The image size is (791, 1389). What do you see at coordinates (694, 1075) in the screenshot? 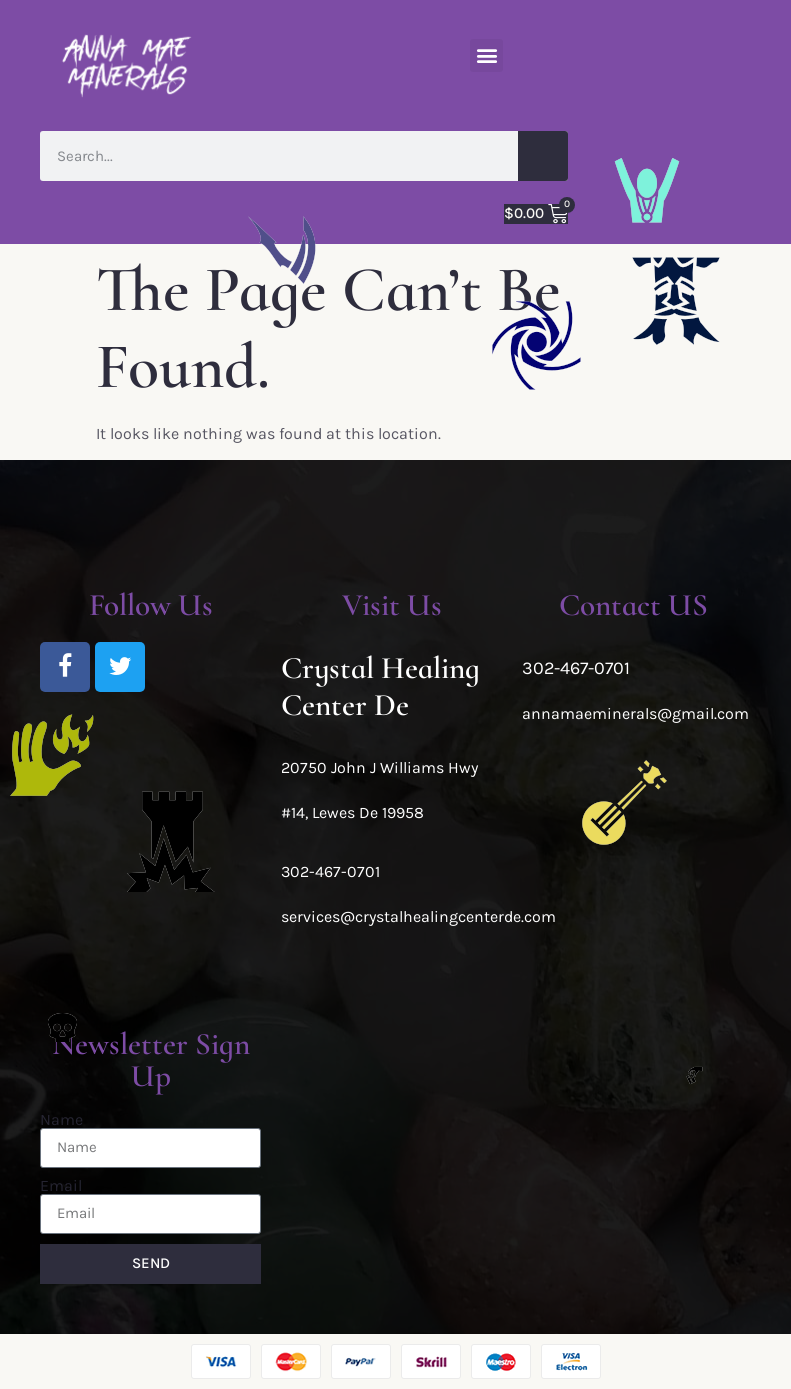
I see `draw a random card from the deck` at bounding box center [694, 1075].